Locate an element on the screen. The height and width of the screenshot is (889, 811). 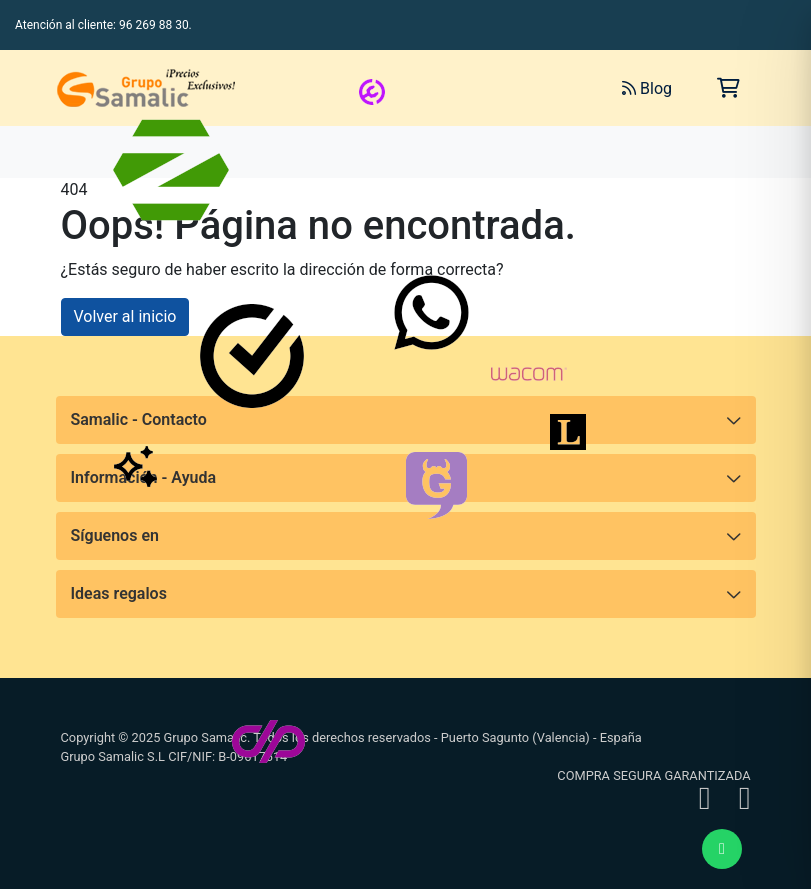
zorin os logo is located at coordinates (171, 170).